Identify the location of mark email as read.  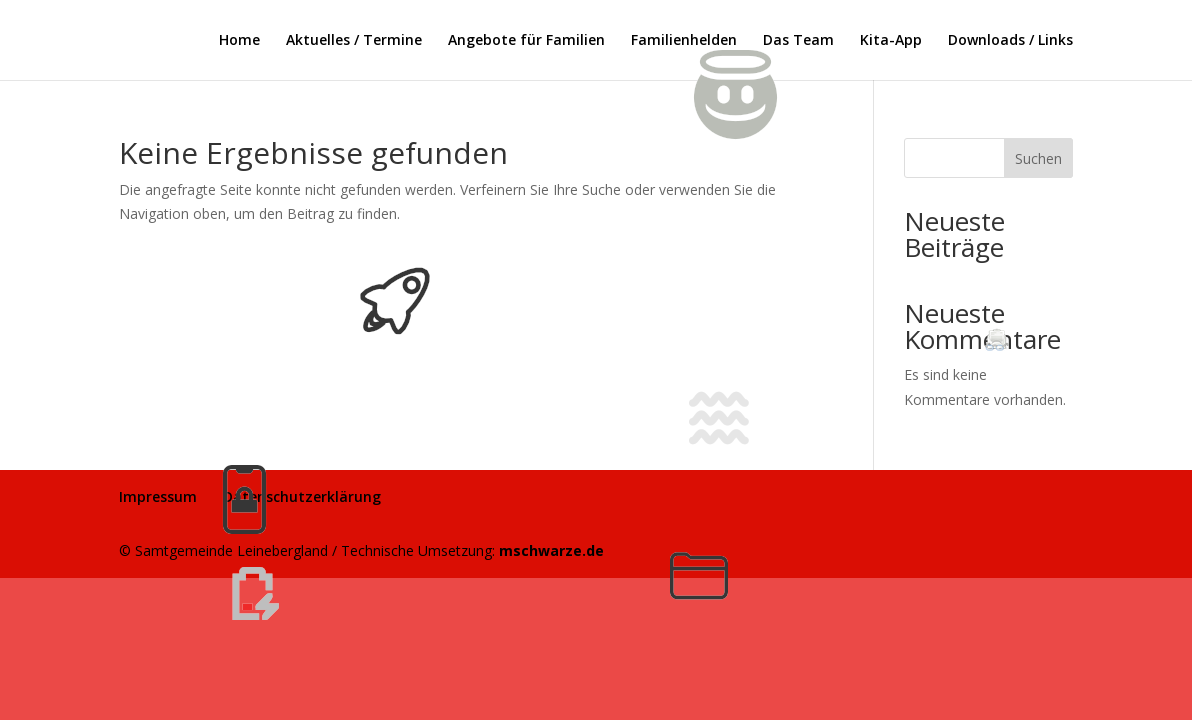
(997, 339).